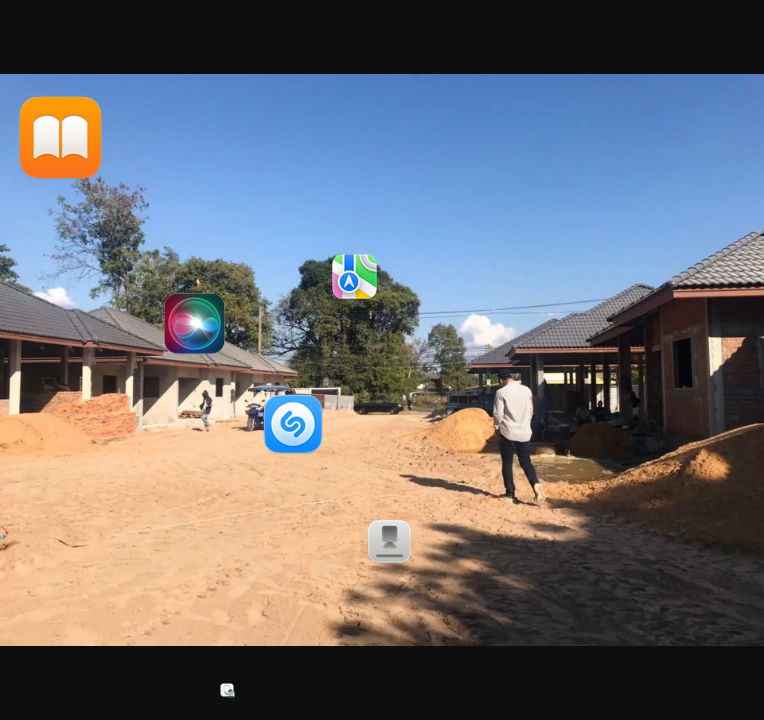  What do you see at coordinates (389, 541) in the screenshot?
I see `open desk view app to show your desk surface via overhead camera` at bounding box center [389, 541].